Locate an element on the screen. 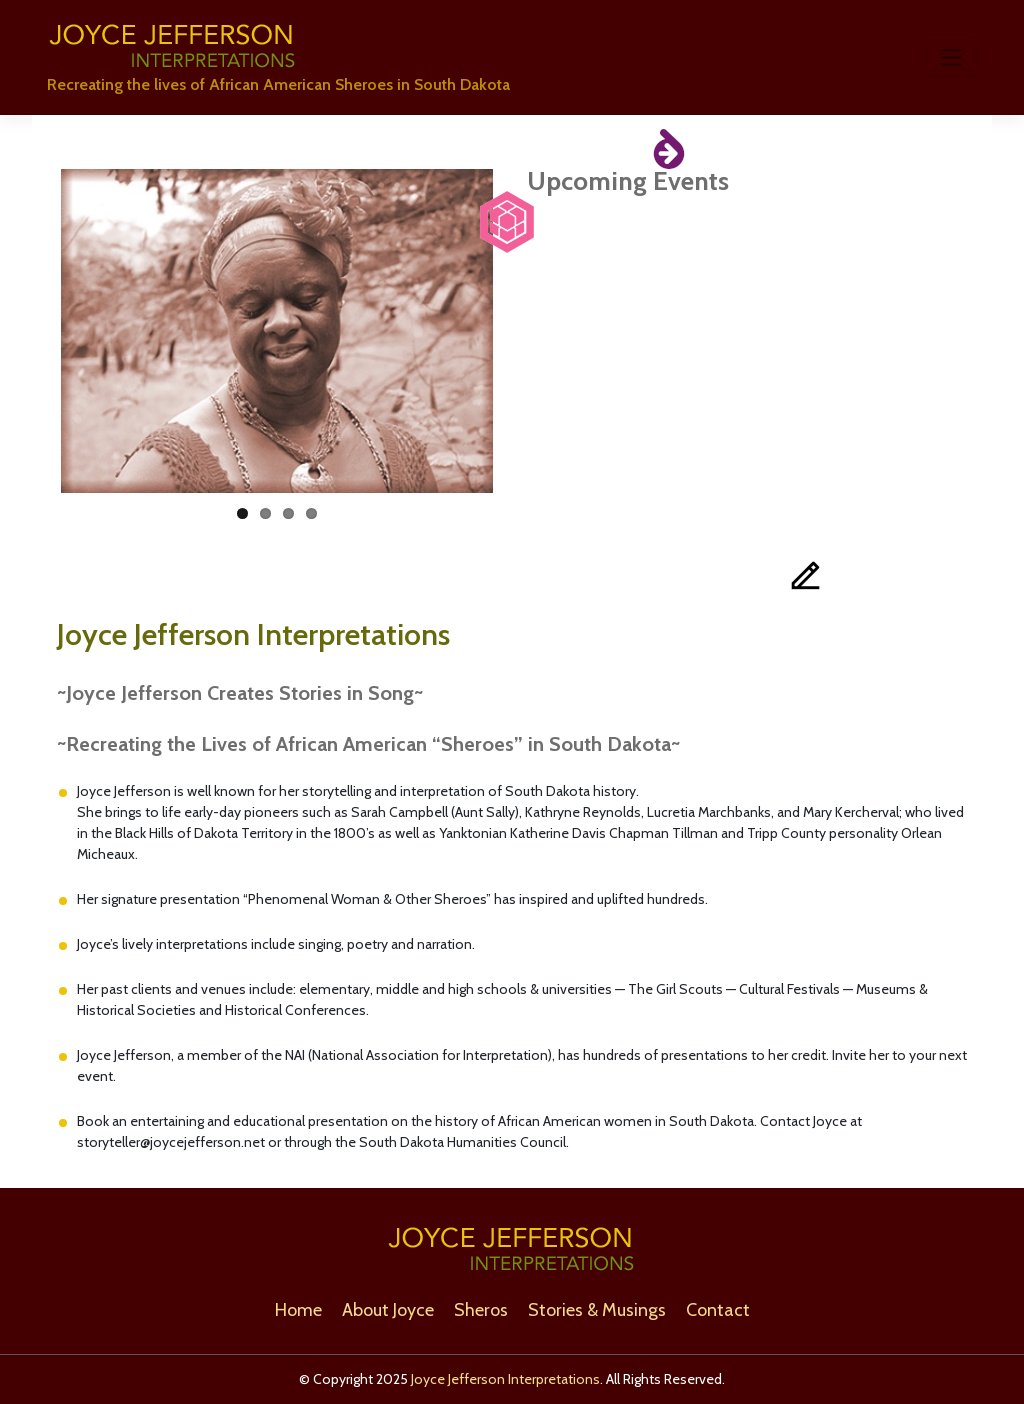  sequelize ORM library logo is located at coordinates (507, 222).